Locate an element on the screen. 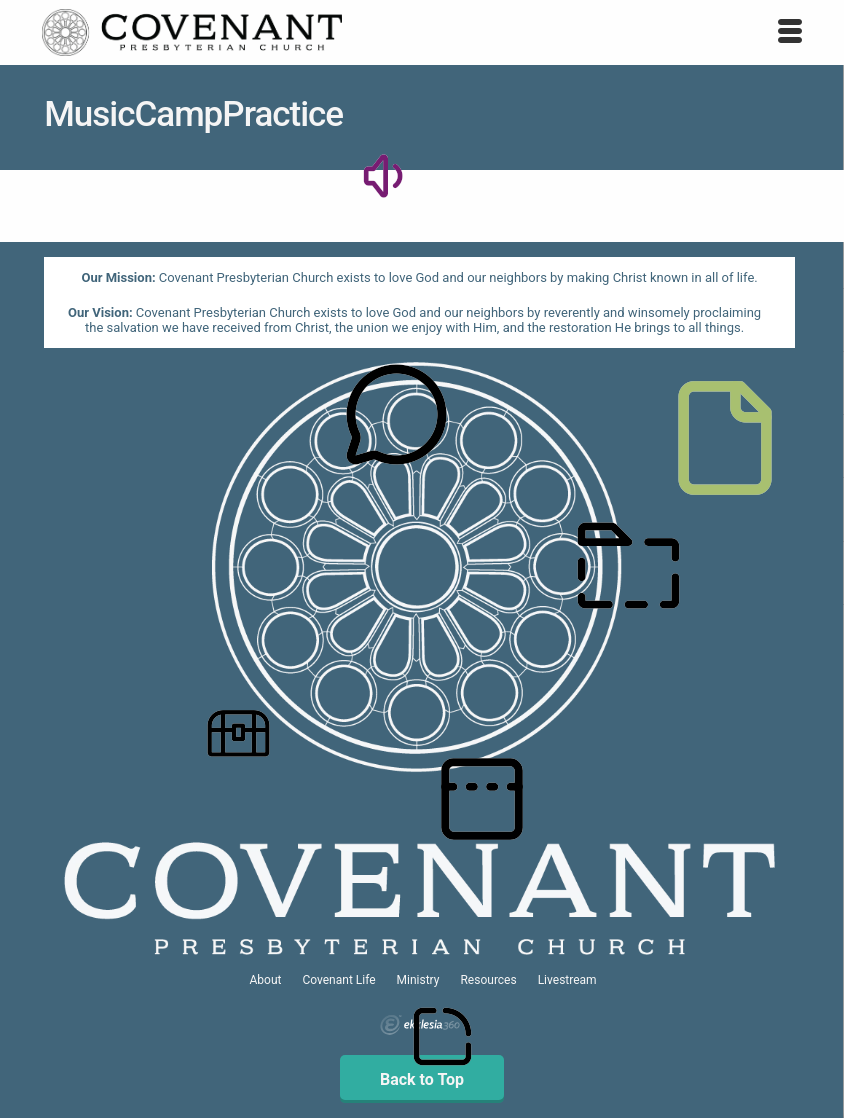 The width and height of the screenshot is (844, 1118). adjust corner radius of a shape is located at coordinates (442, 1036).